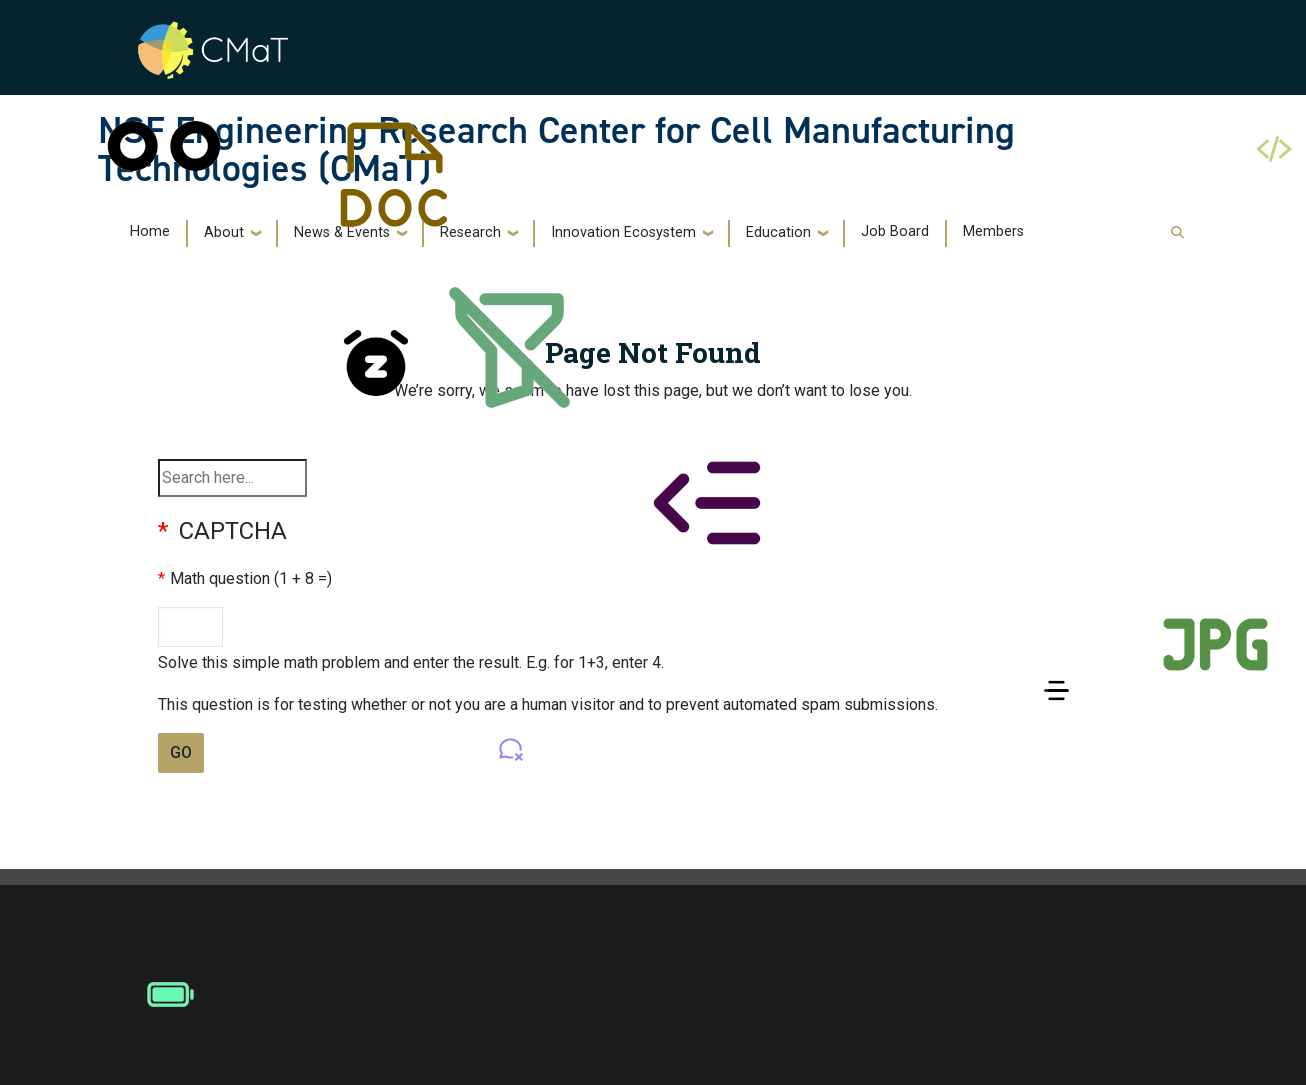  Describe the element at coordinates (164, 146) in the screenshot. I see `link to flickr photo sharing account` at that location.